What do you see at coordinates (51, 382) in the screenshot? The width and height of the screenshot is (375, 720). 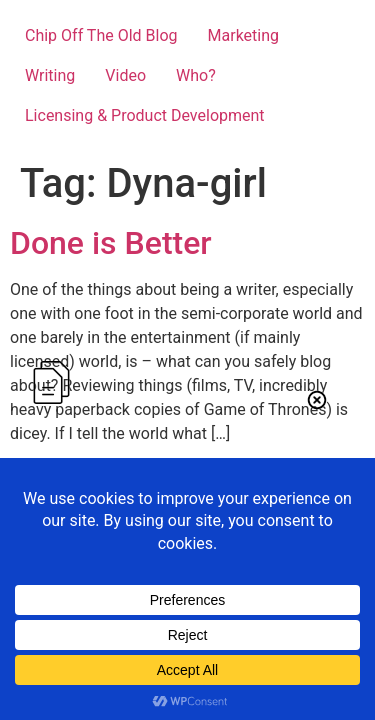 I see `view all documents` at bounding box center [51, 382].